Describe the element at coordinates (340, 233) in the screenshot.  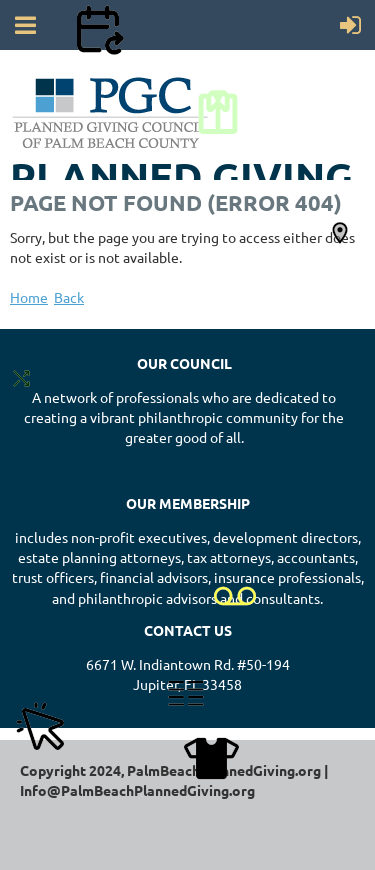
I see `view or set your current location` at that location.